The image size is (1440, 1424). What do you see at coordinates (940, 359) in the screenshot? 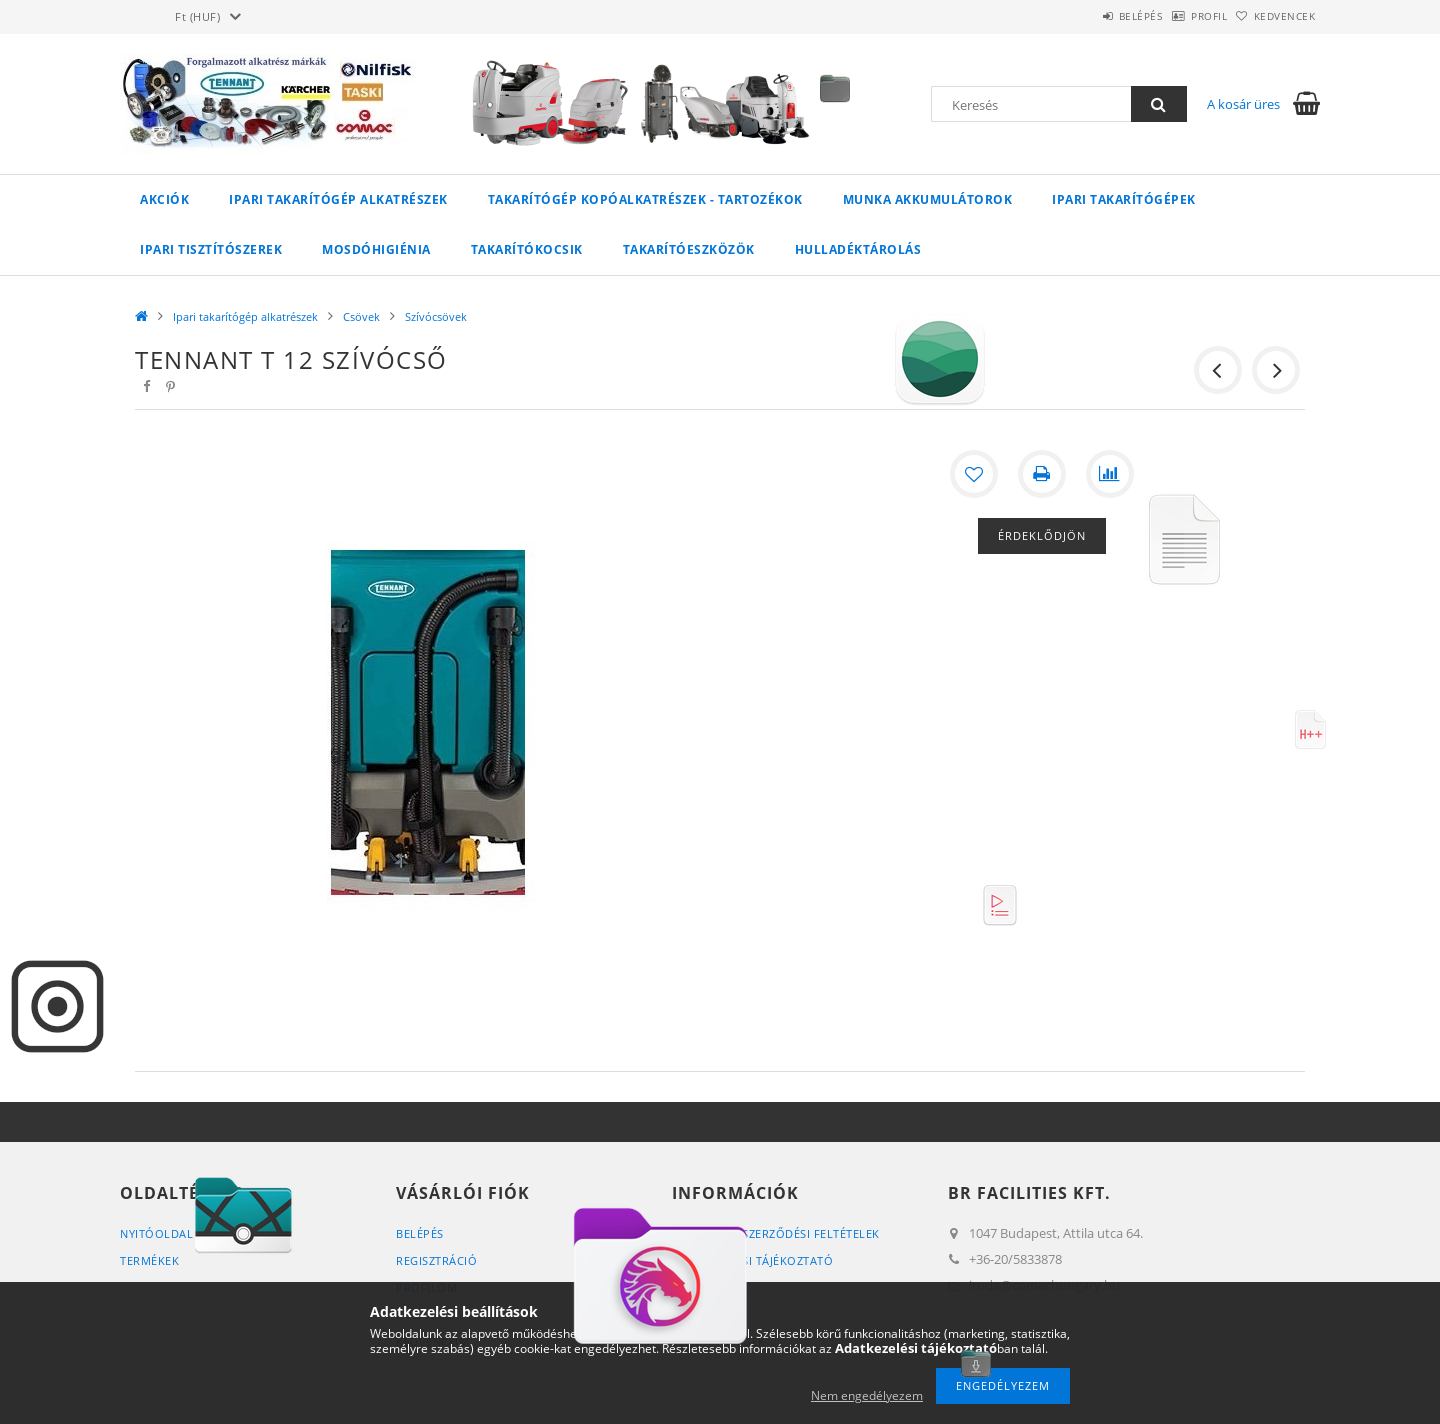
I see `open Flow app for focus or productivity sessions` at bounding box center [940, 359].